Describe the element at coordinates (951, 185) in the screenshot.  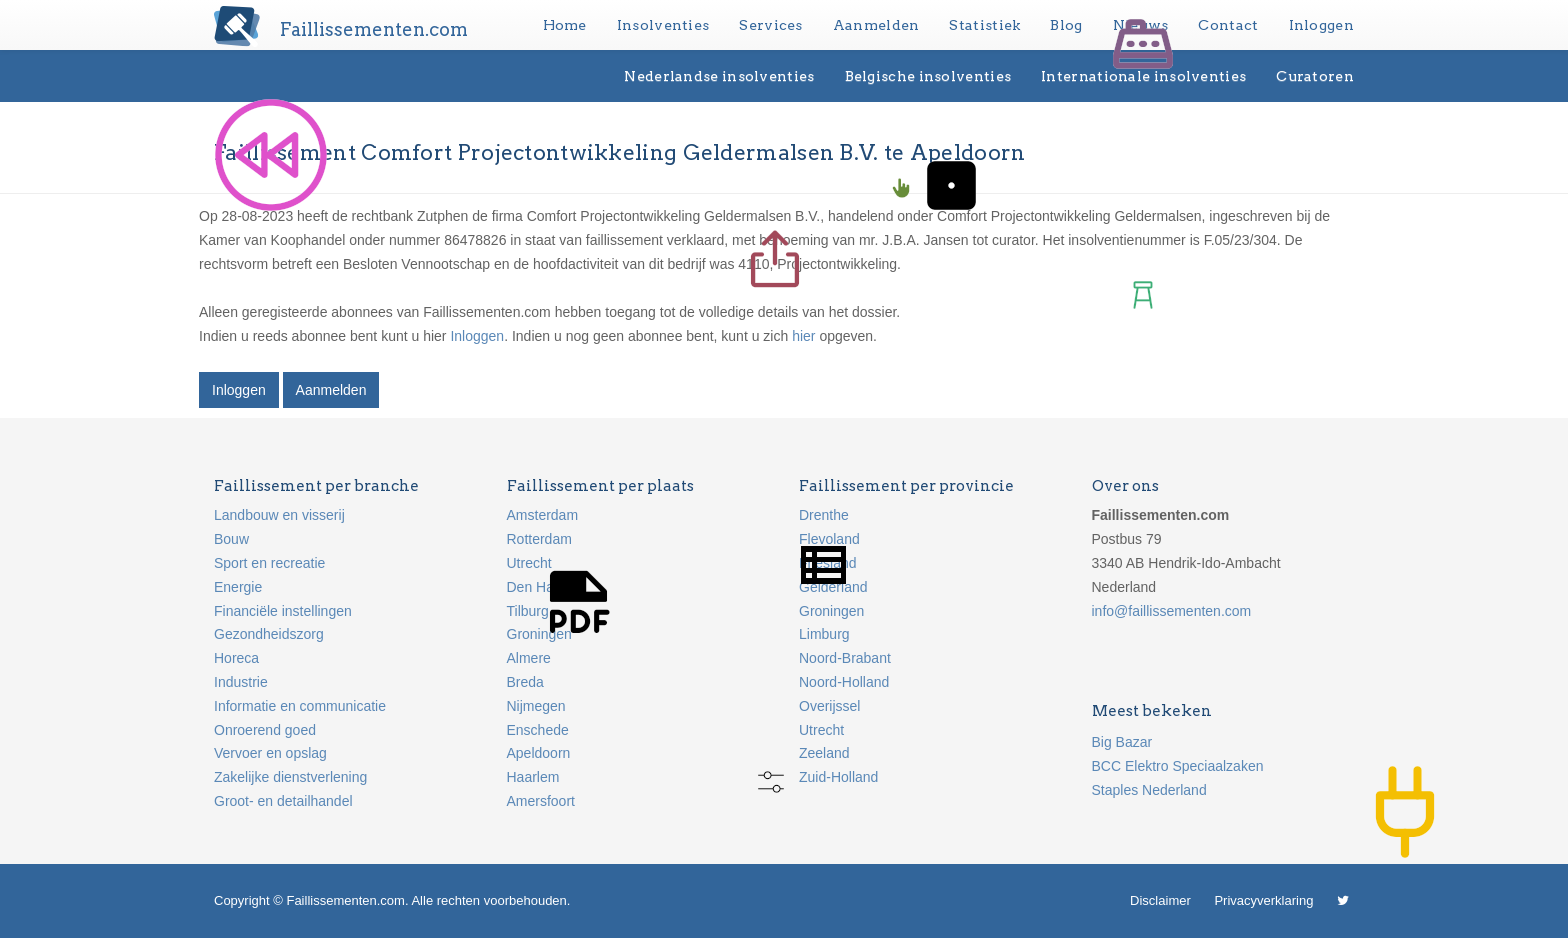
I see `indicates a roll result of one` at that location.